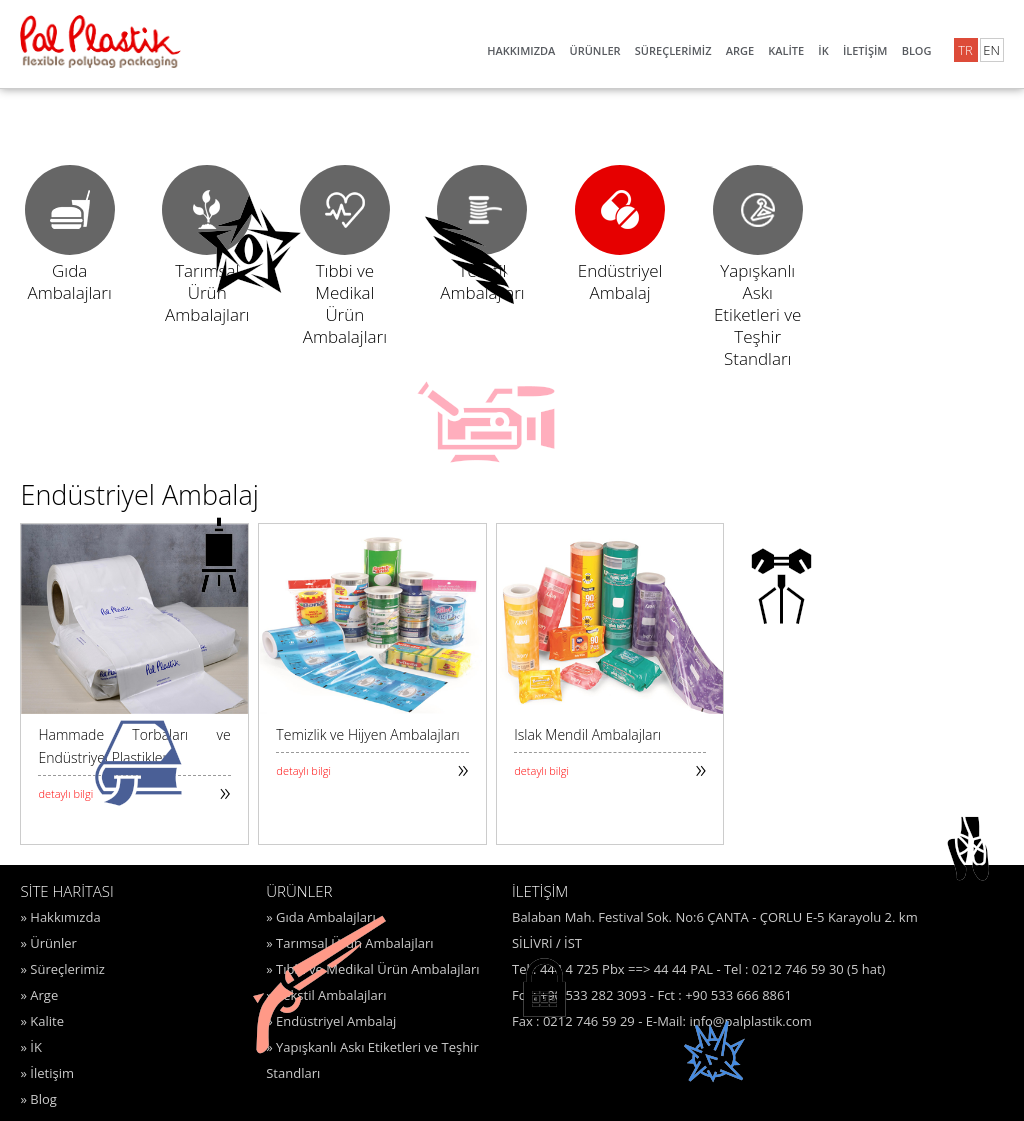  What do you see at coordinates (469, 259) in the screenshot?
I see `indicates a critical hit or piercing damage in combat` at bounding box center [469, 259].